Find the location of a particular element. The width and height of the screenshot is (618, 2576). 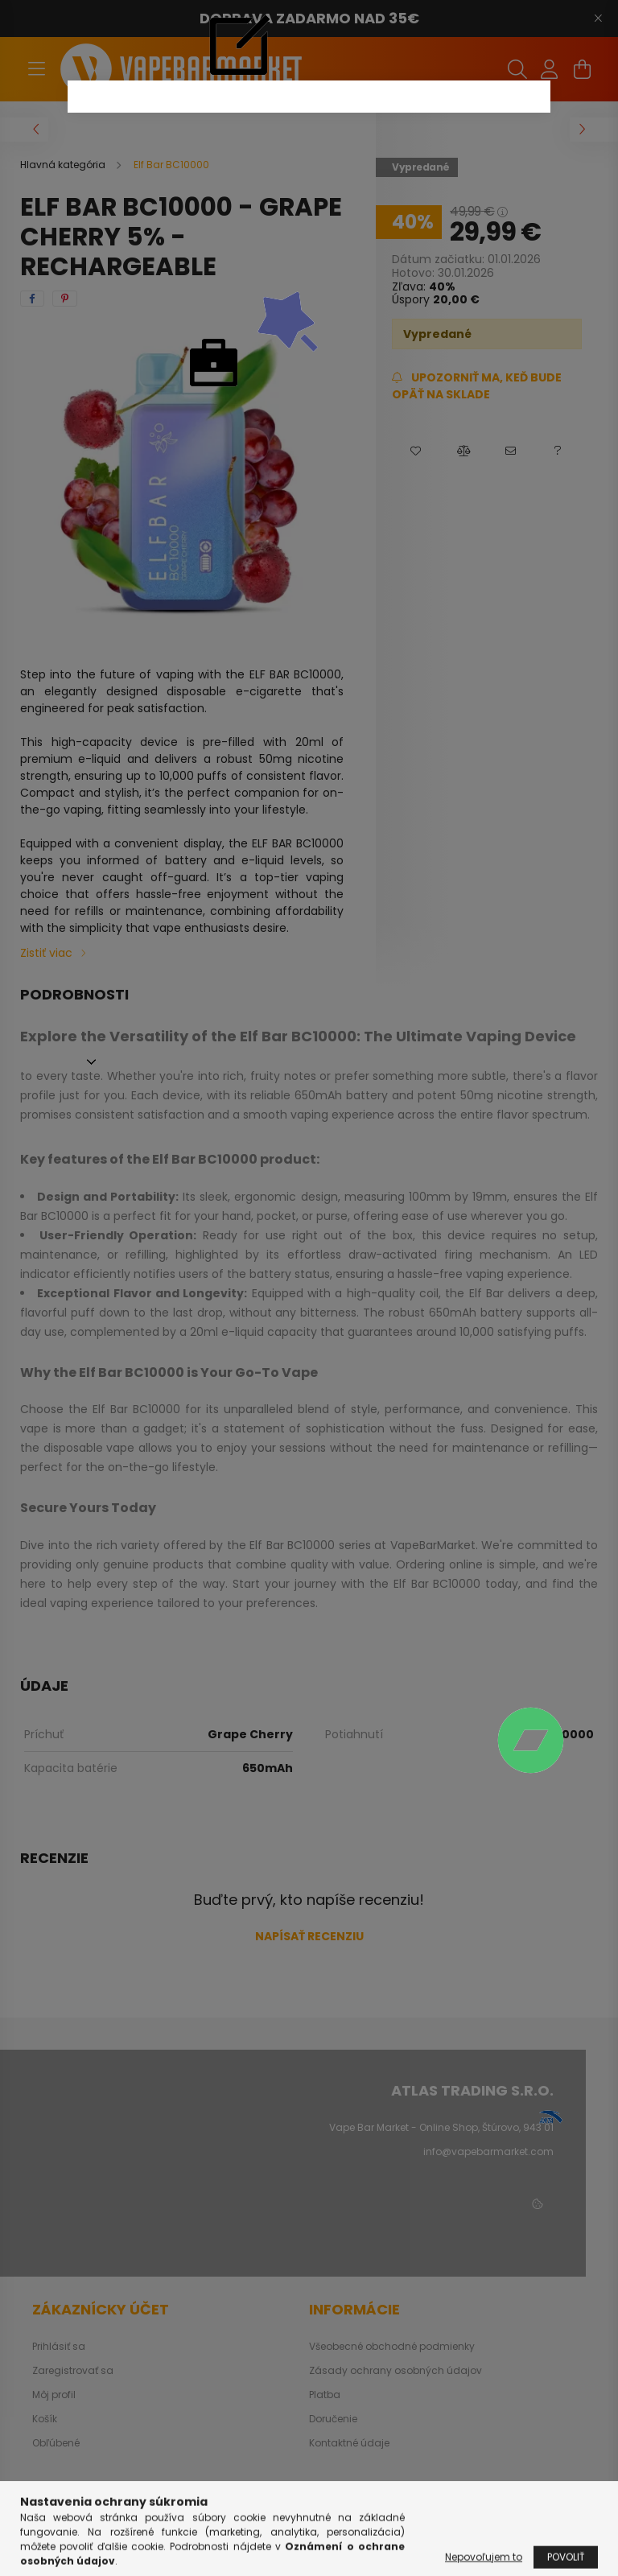

access work or business-related features is located at coordinates (213, 365).